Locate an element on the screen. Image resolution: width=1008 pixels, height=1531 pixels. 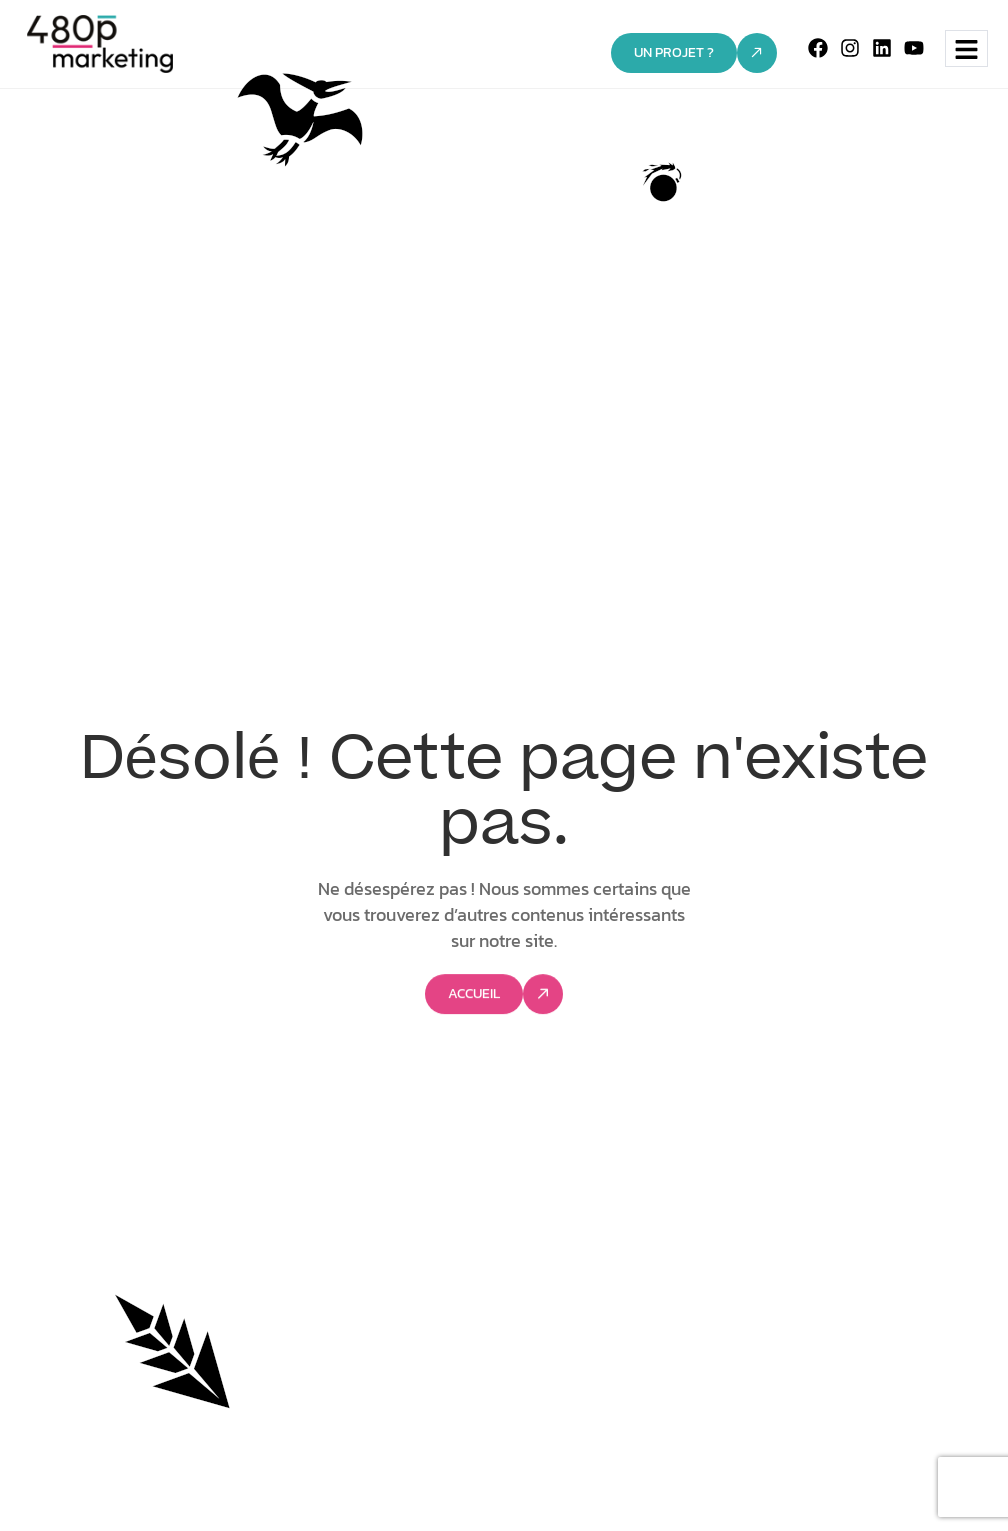
indicates speed or rapid movement is located at coordinates (172, 1351).